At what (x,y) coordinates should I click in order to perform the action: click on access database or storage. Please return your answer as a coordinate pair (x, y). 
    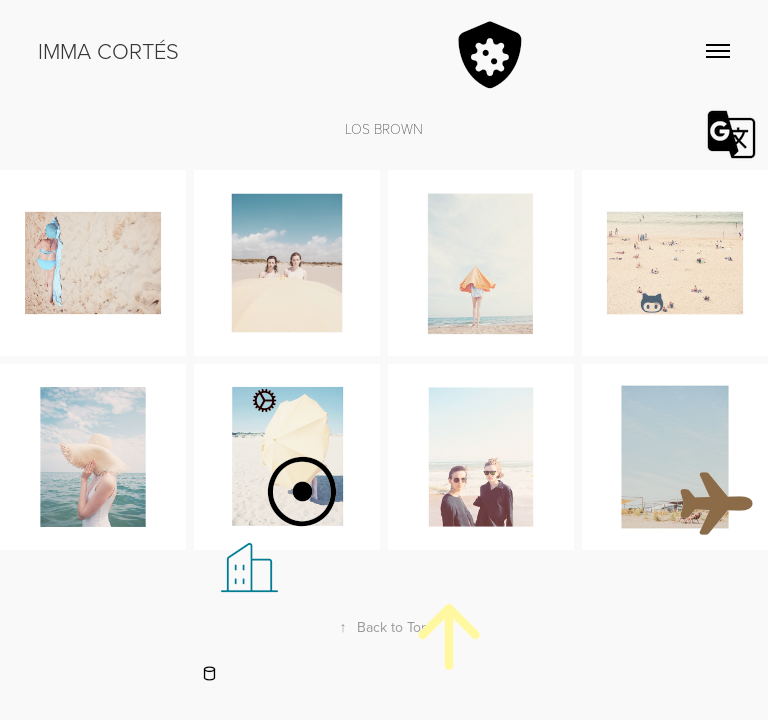
    Looking at the image, I should click on (209, 673).